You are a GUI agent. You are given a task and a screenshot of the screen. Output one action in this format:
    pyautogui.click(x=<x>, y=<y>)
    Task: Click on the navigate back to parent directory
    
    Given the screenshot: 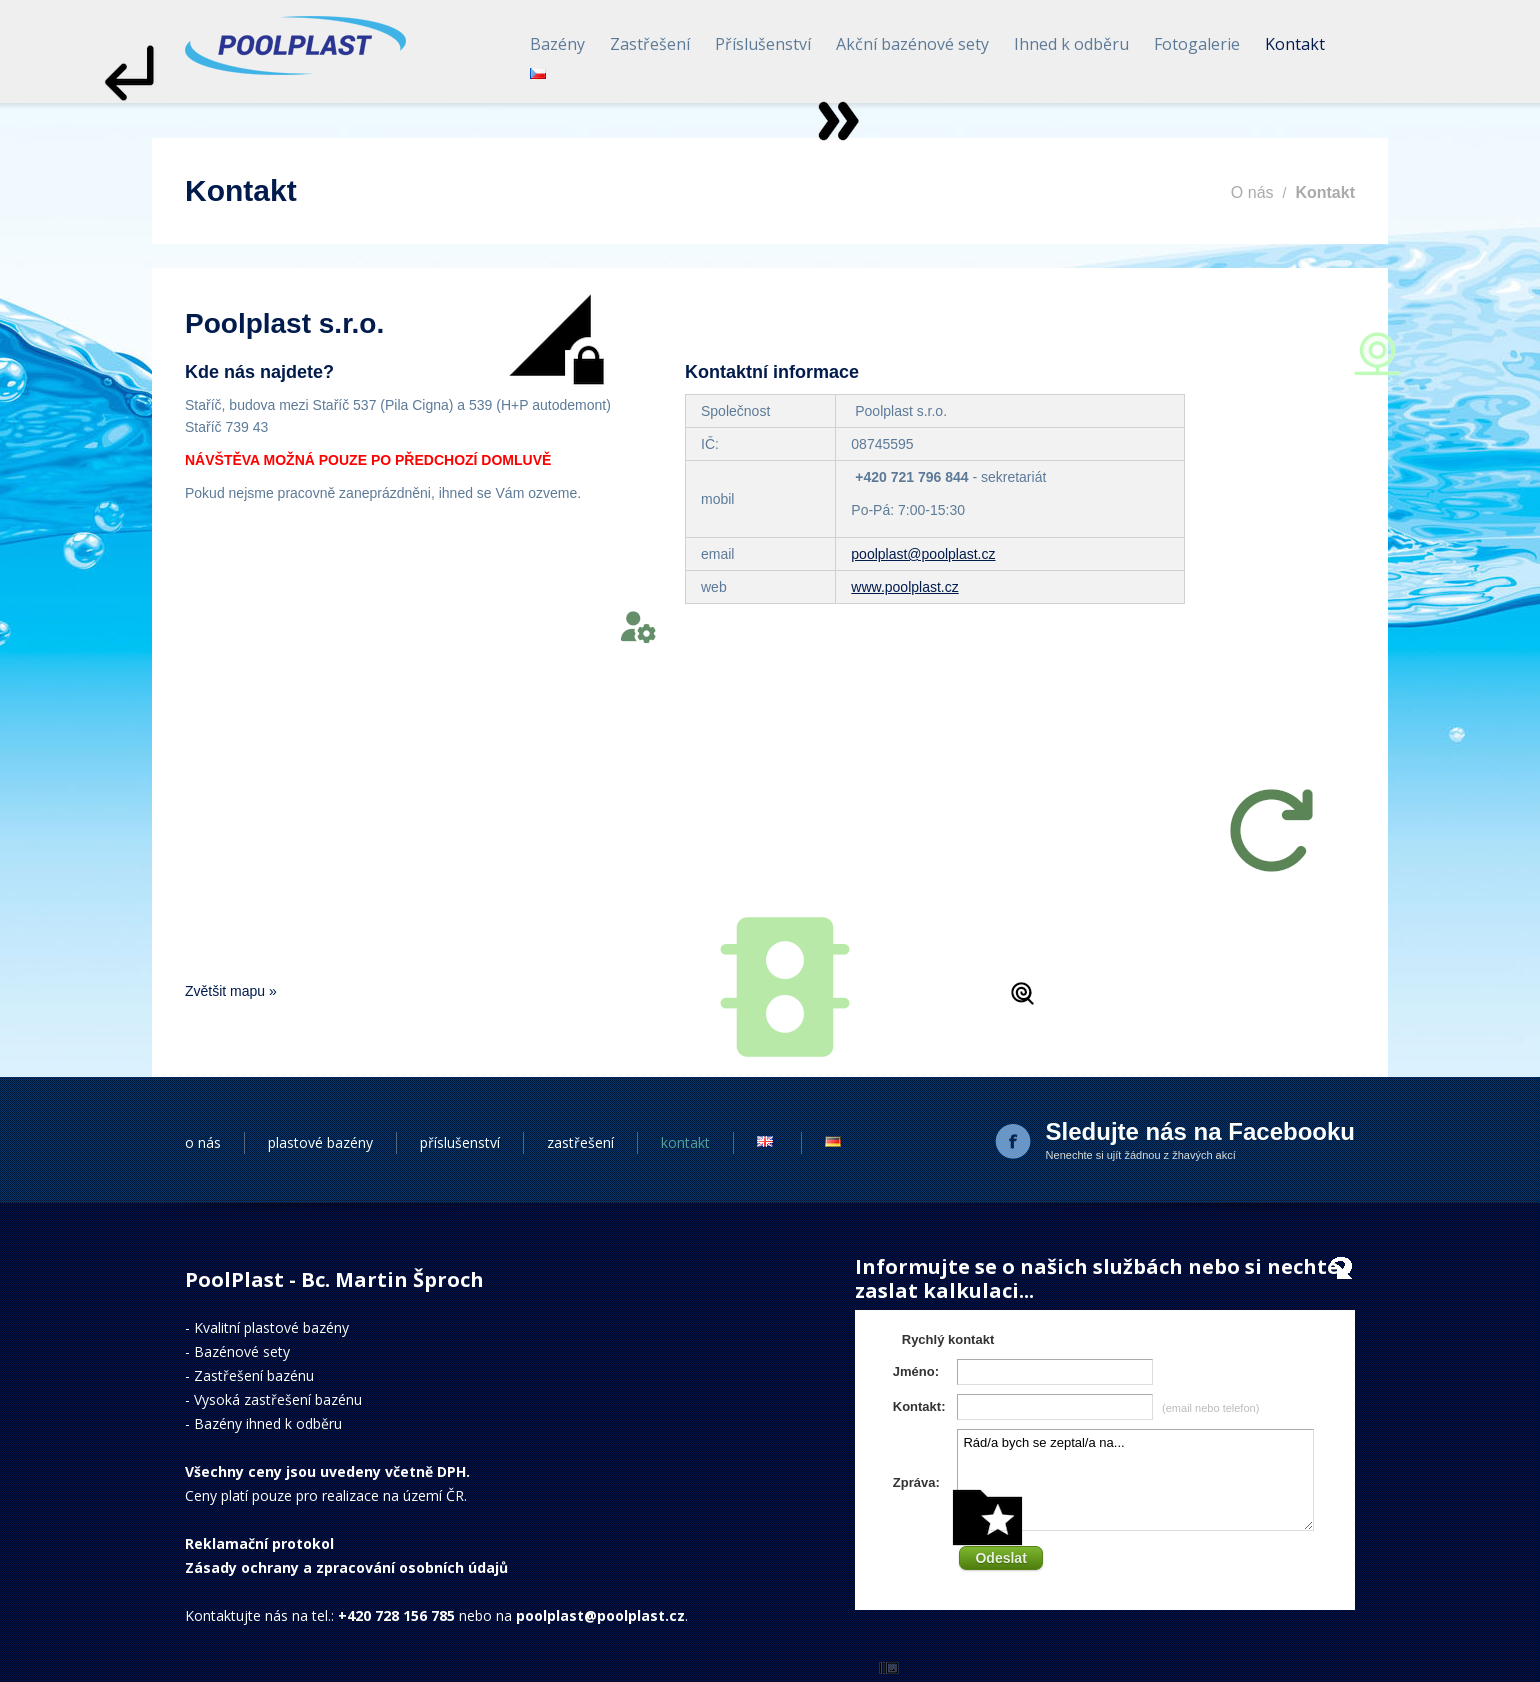 What is the action you would take?
    pyautogui.click(x=127, y=72)
    